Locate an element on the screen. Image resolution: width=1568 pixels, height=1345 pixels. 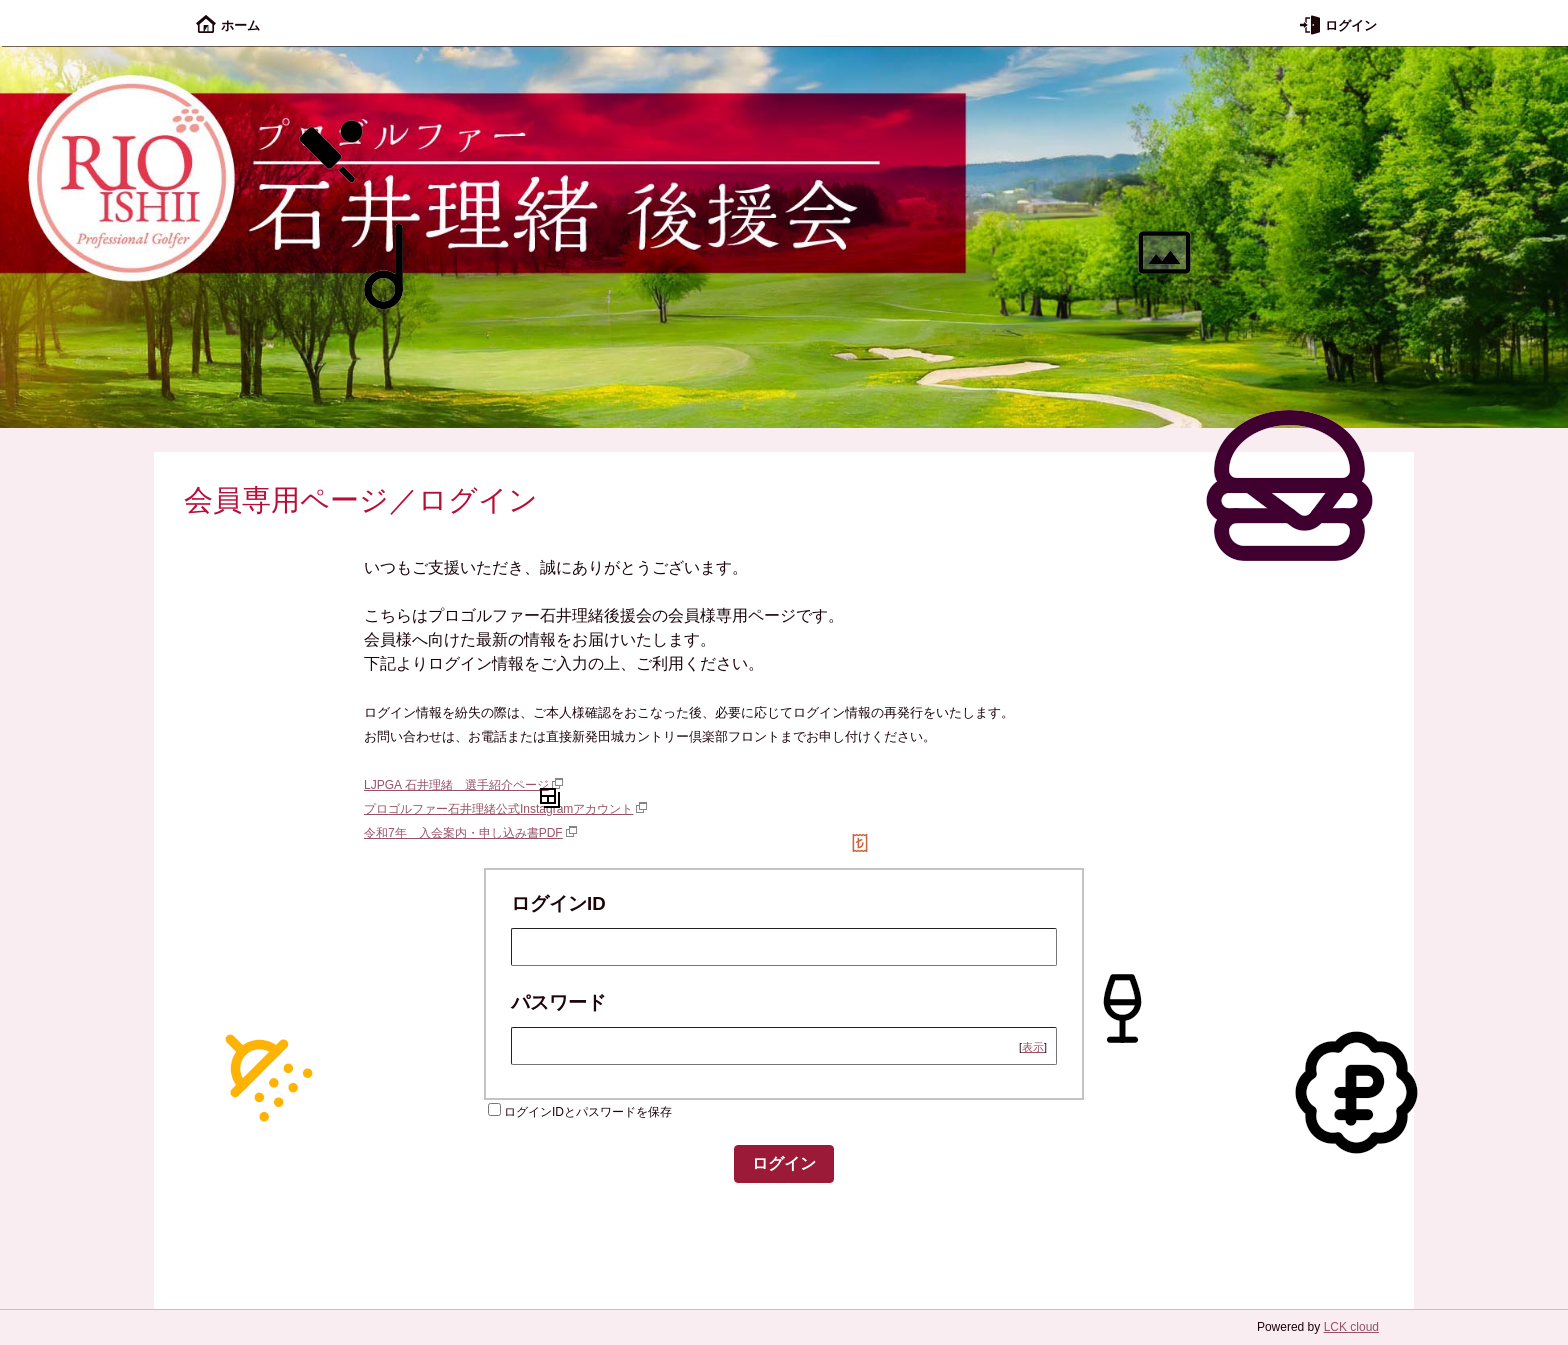
create a backup of table data is located at coordinates (550, 798).